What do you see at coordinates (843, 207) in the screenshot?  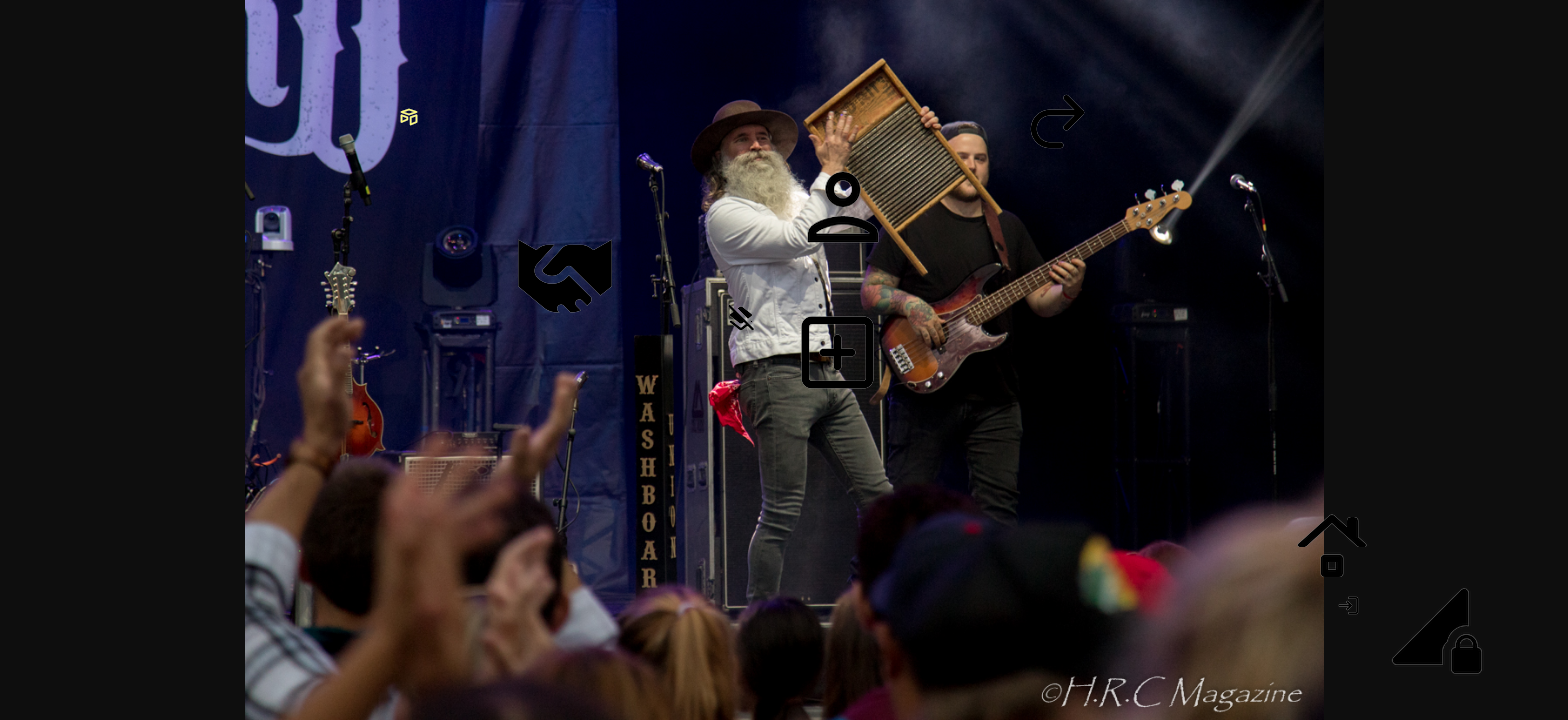 I see `view your profile` at bounding box center [843, 207].